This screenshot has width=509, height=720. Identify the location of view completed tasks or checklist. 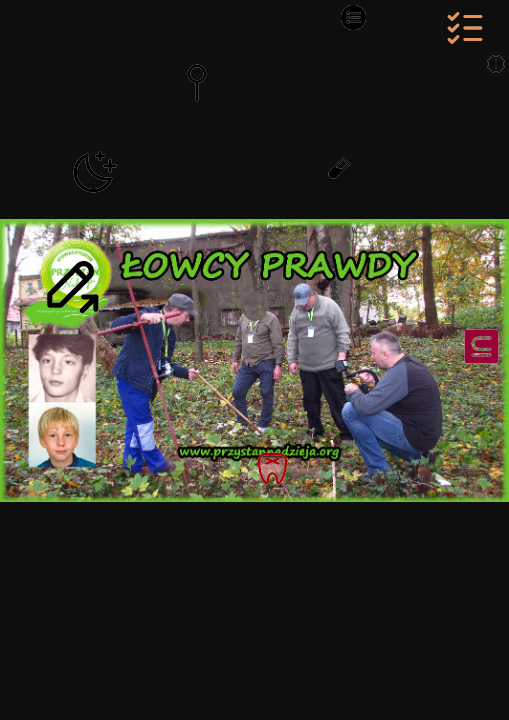
(465, 28).